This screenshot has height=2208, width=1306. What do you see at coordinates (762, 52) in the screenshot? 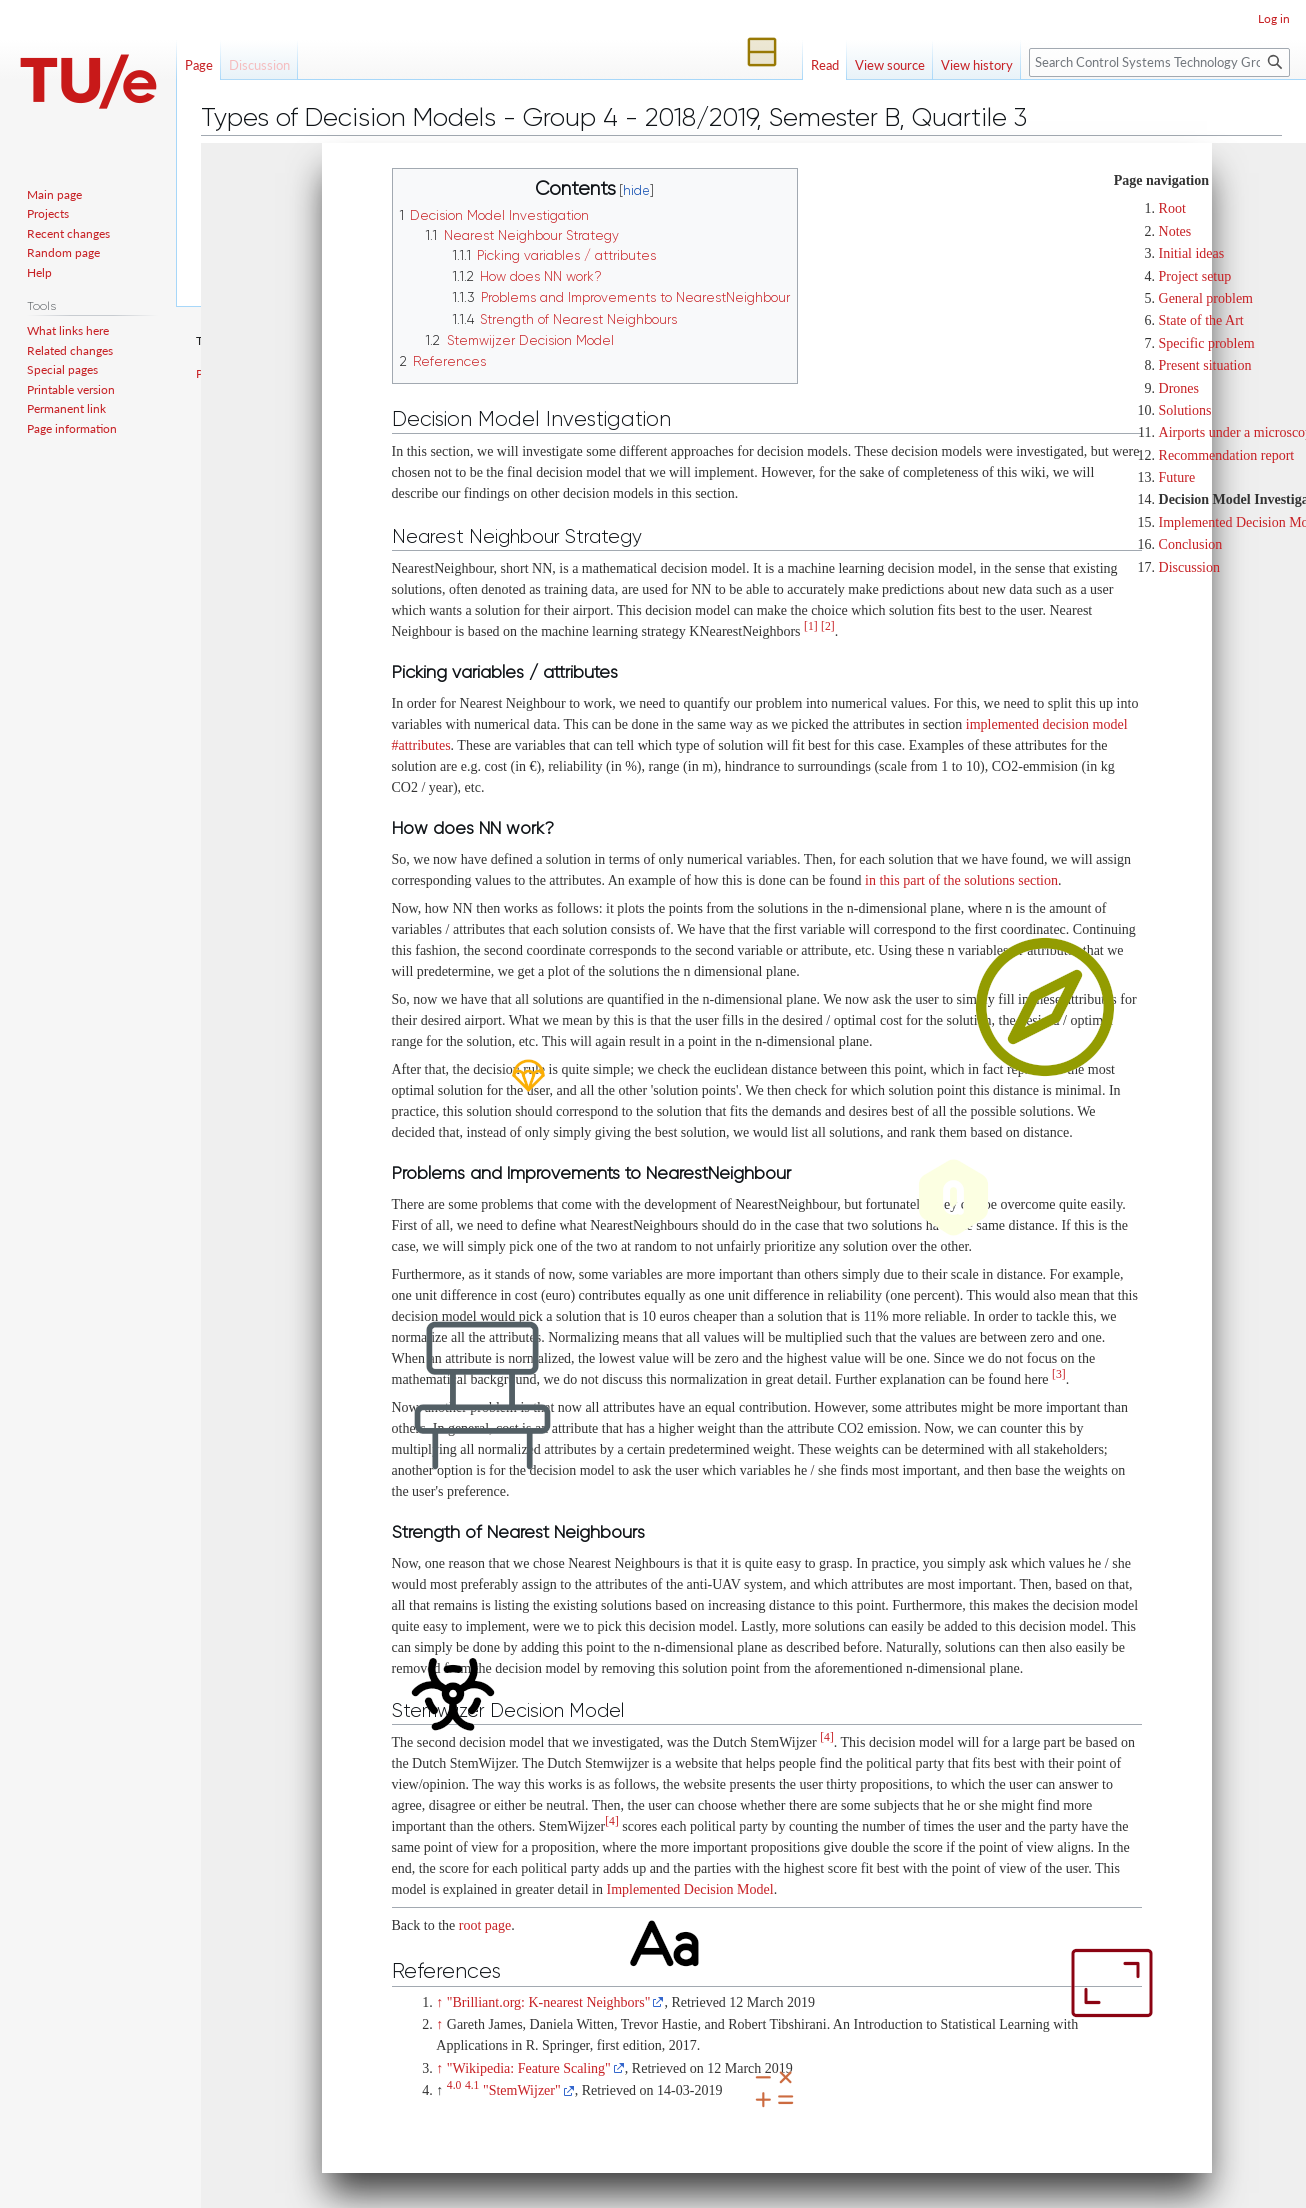
I see `split view into top and bottom panels` at bounding box center [762, 52].